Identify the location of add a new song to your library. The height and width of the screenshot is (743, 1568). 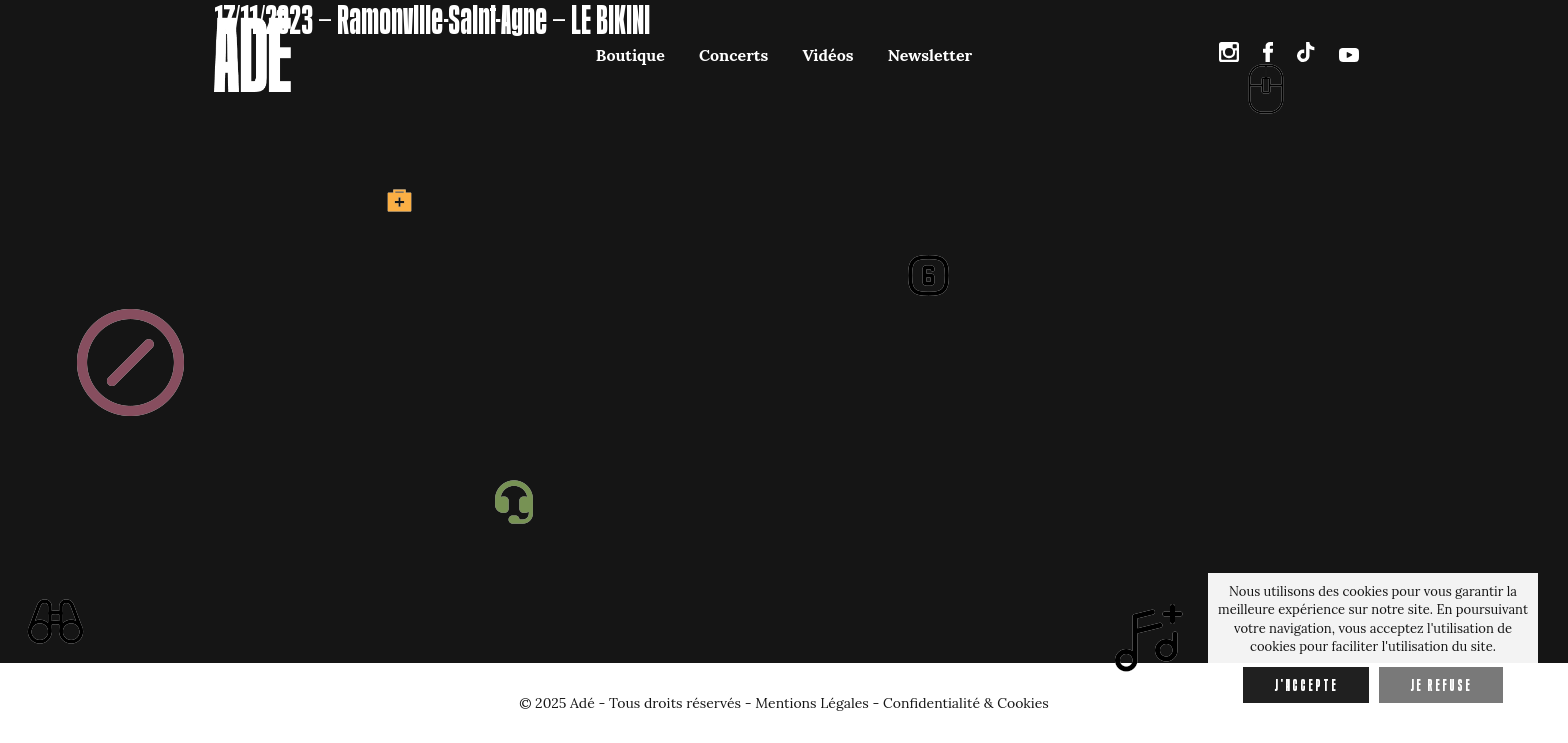
(1150, 639).